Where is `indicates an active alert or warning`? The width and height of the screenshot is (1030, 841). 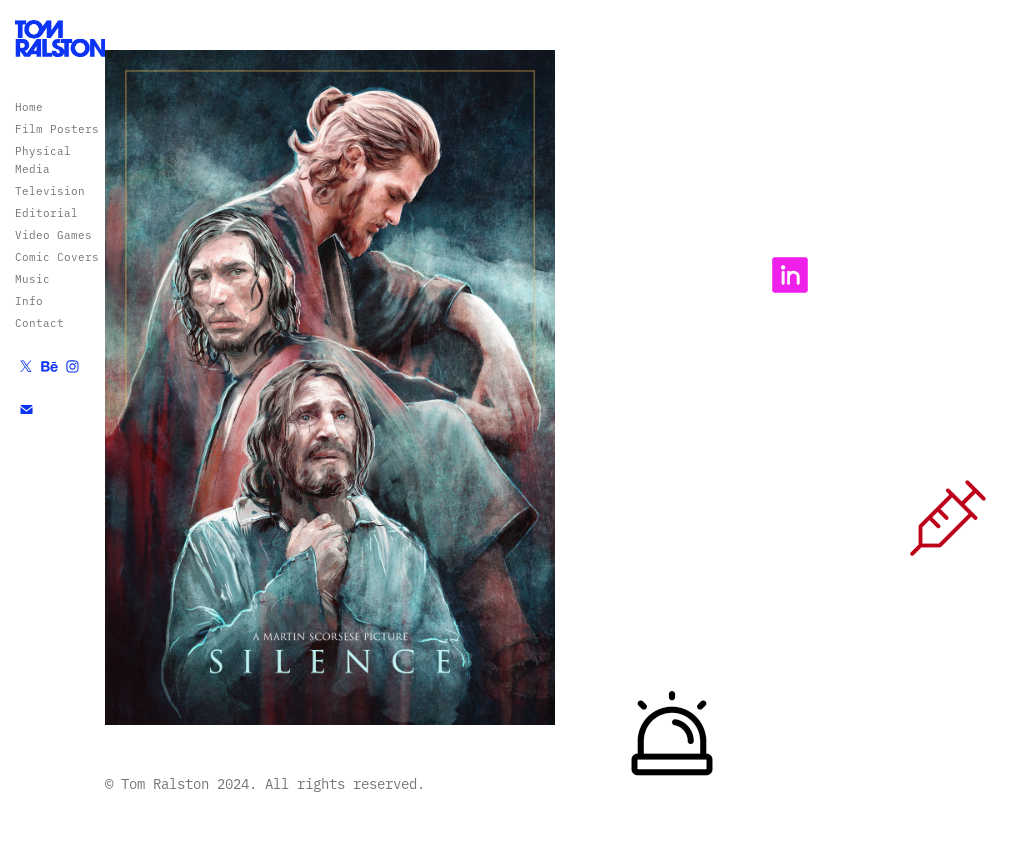 indicates an active alert or warning is located at coordinates (672, 741).